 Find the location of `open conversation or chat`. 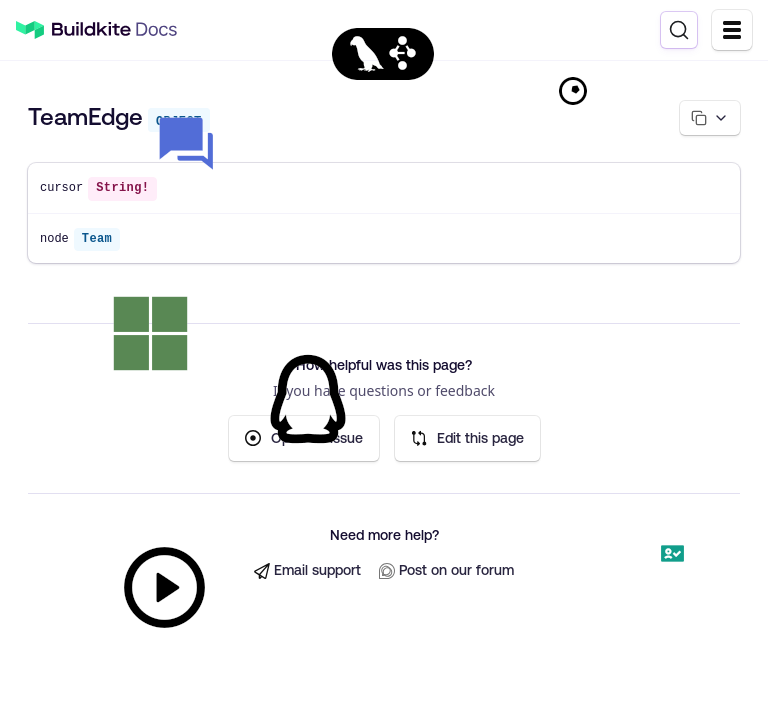

open conversation or chat is located at coordinates (187, 140).